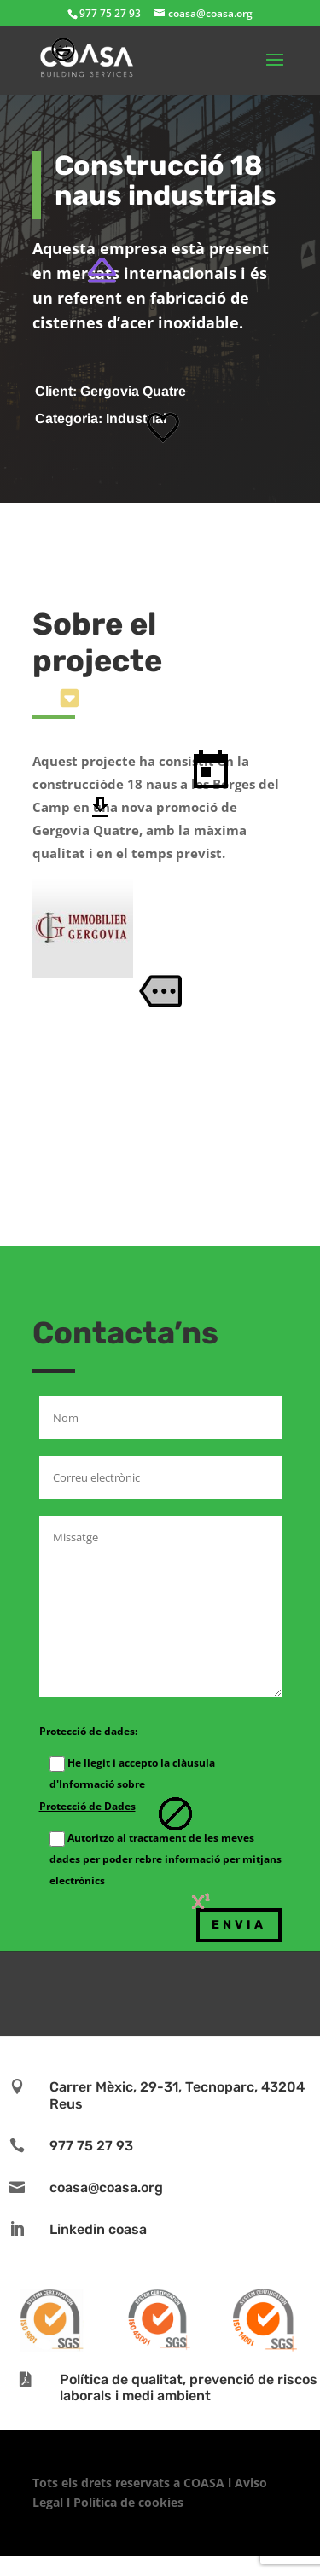 The width and height of the screenshot is (320, 2576). Describe the element at coordinates (163, 427) in the screenshot. I see `add item to favorites` at that location.